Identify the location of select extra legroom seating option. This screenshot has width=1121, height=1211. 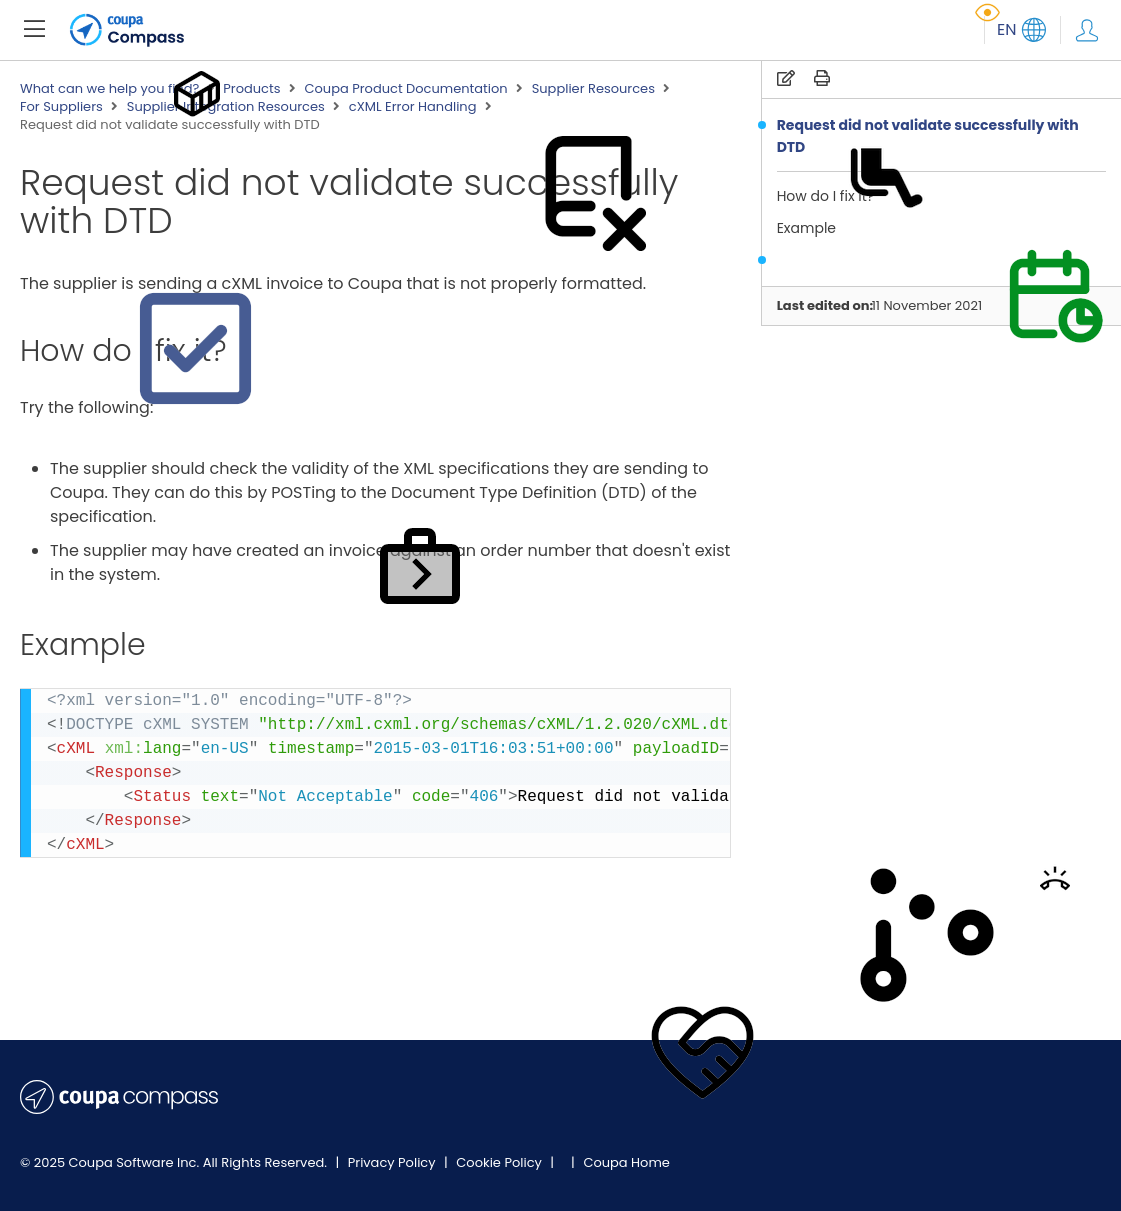
(885, 179).